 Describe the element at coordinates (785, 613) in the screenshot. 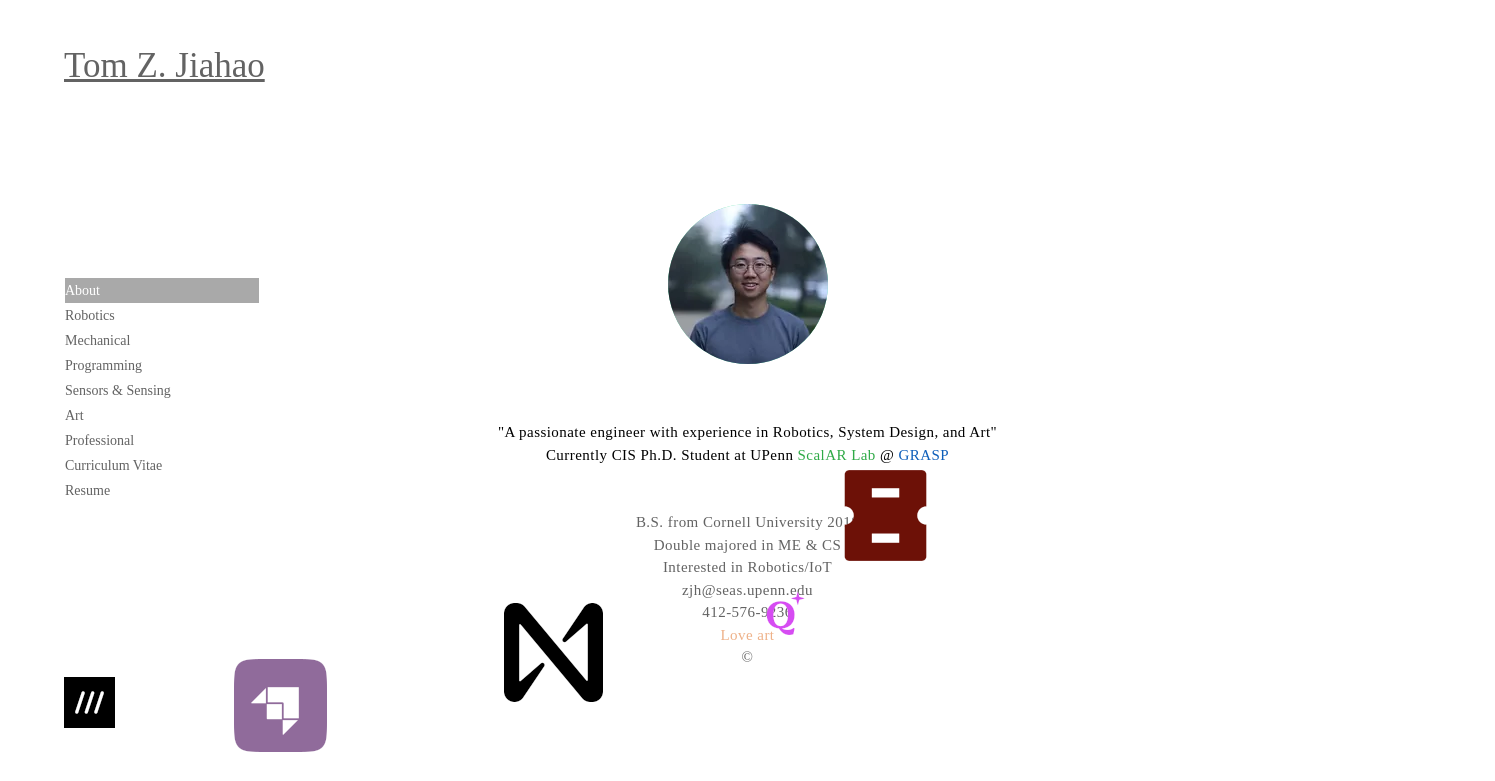

I see `open qwant search engine` at that location.